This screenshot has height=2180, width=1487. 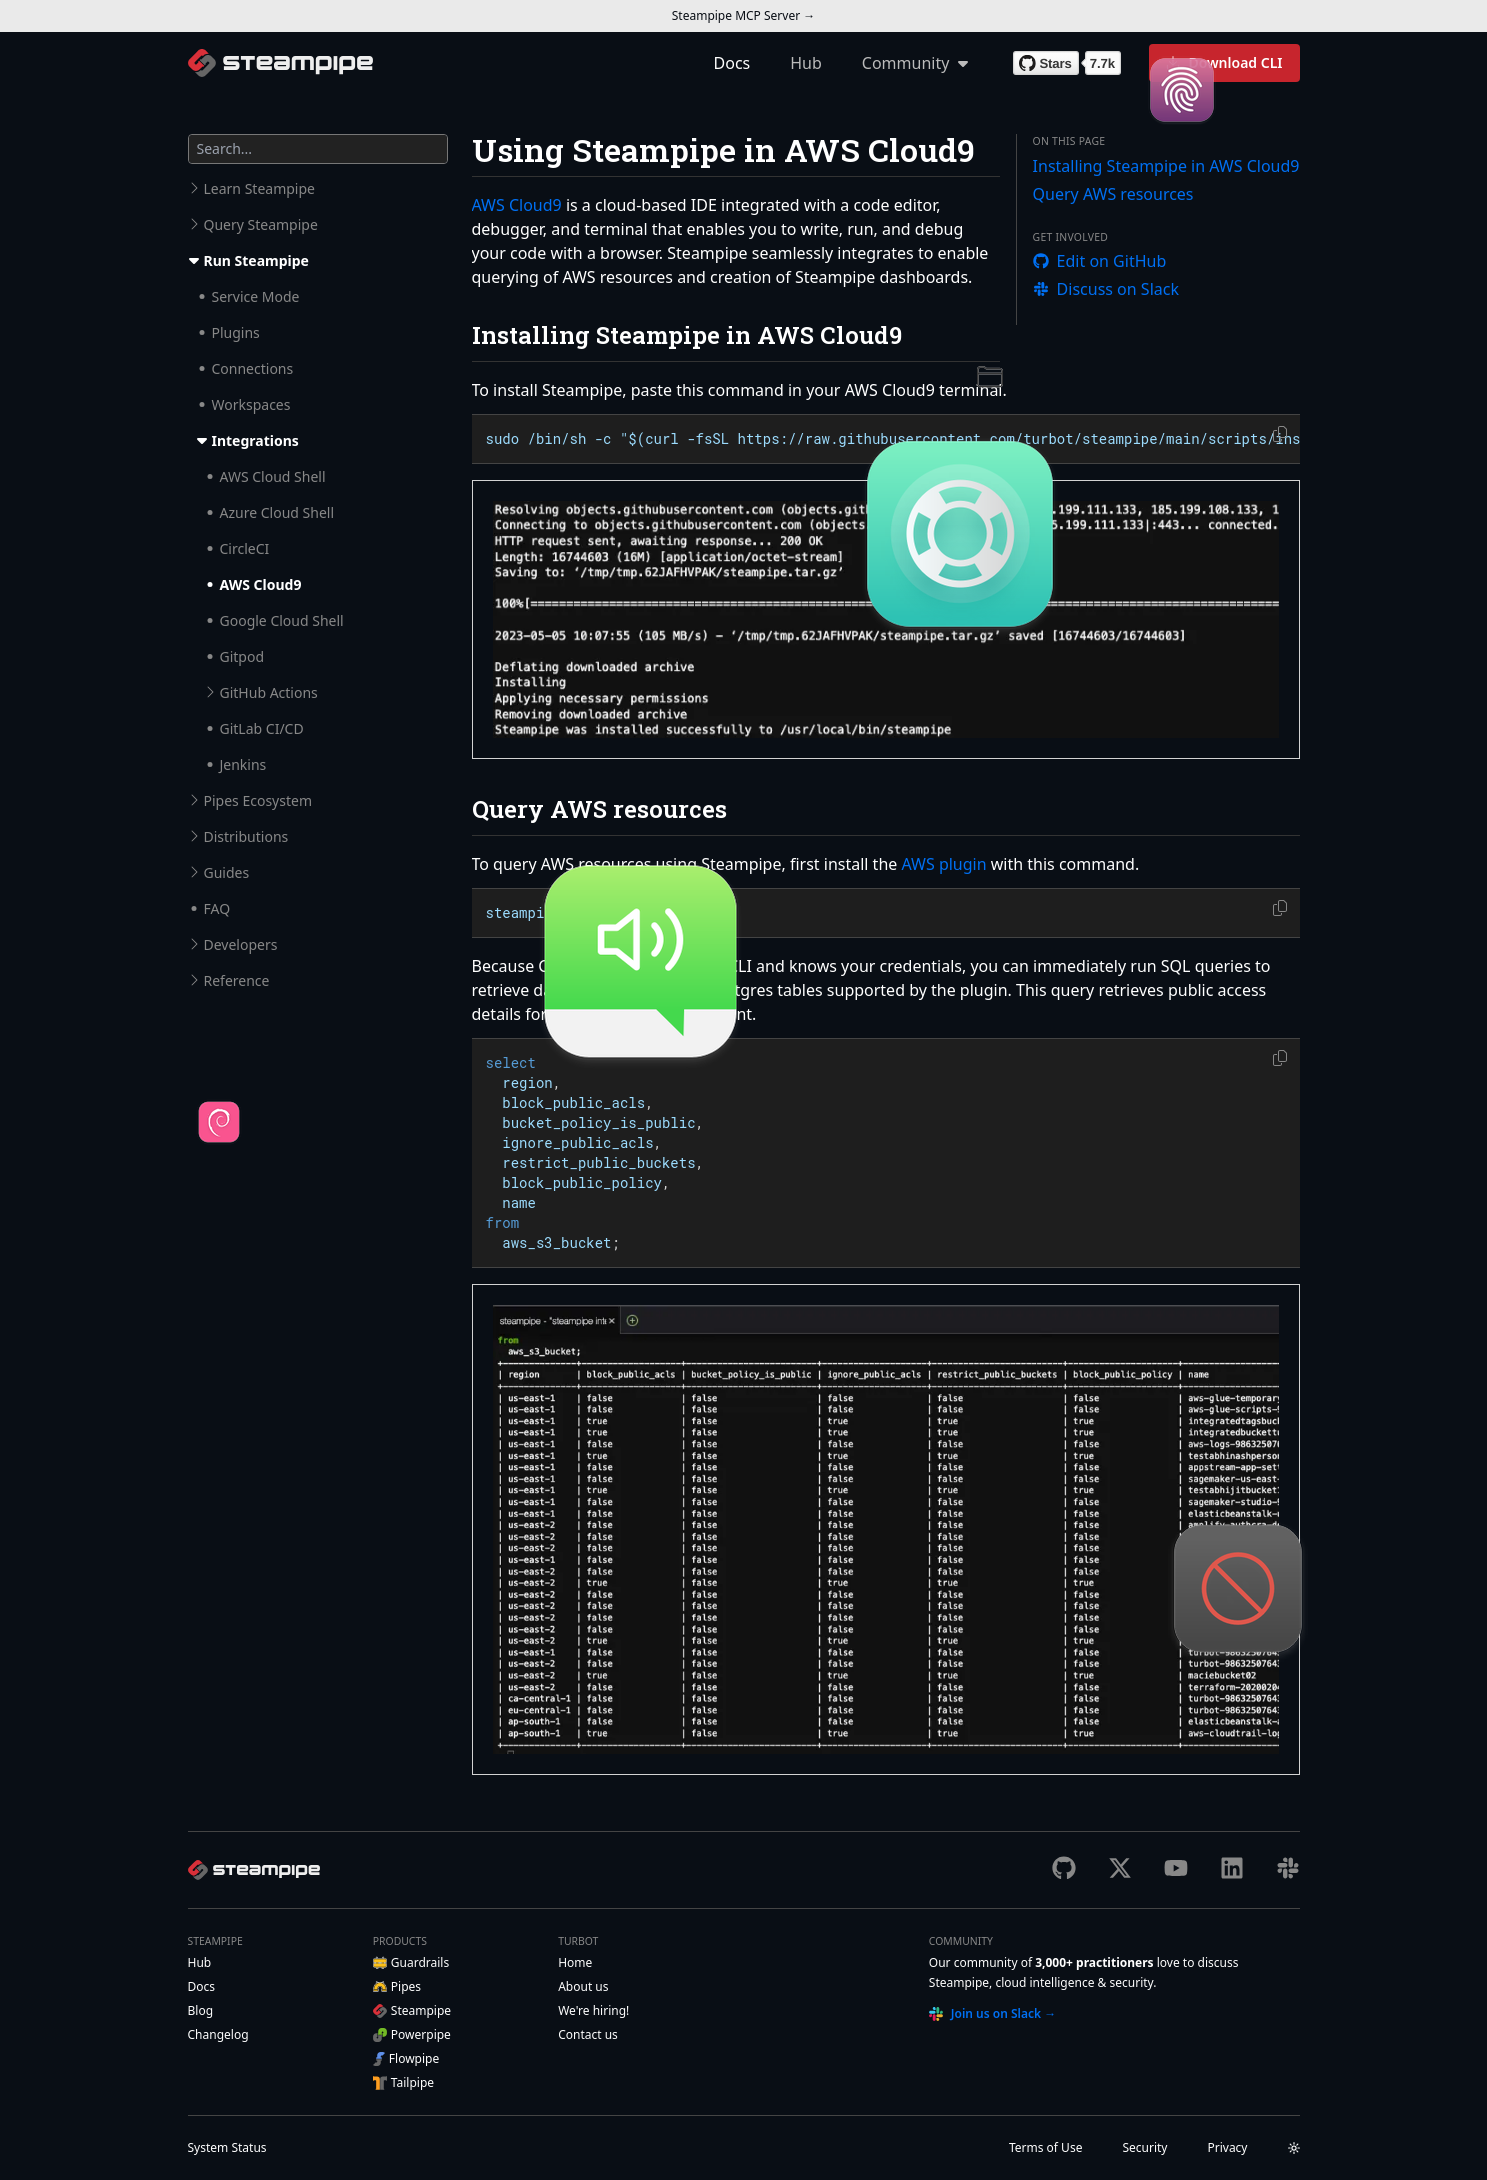 What do you see at coordinates (990, 376) in the screenshot?
I see `open file manager` at bounding box center [990, 376].